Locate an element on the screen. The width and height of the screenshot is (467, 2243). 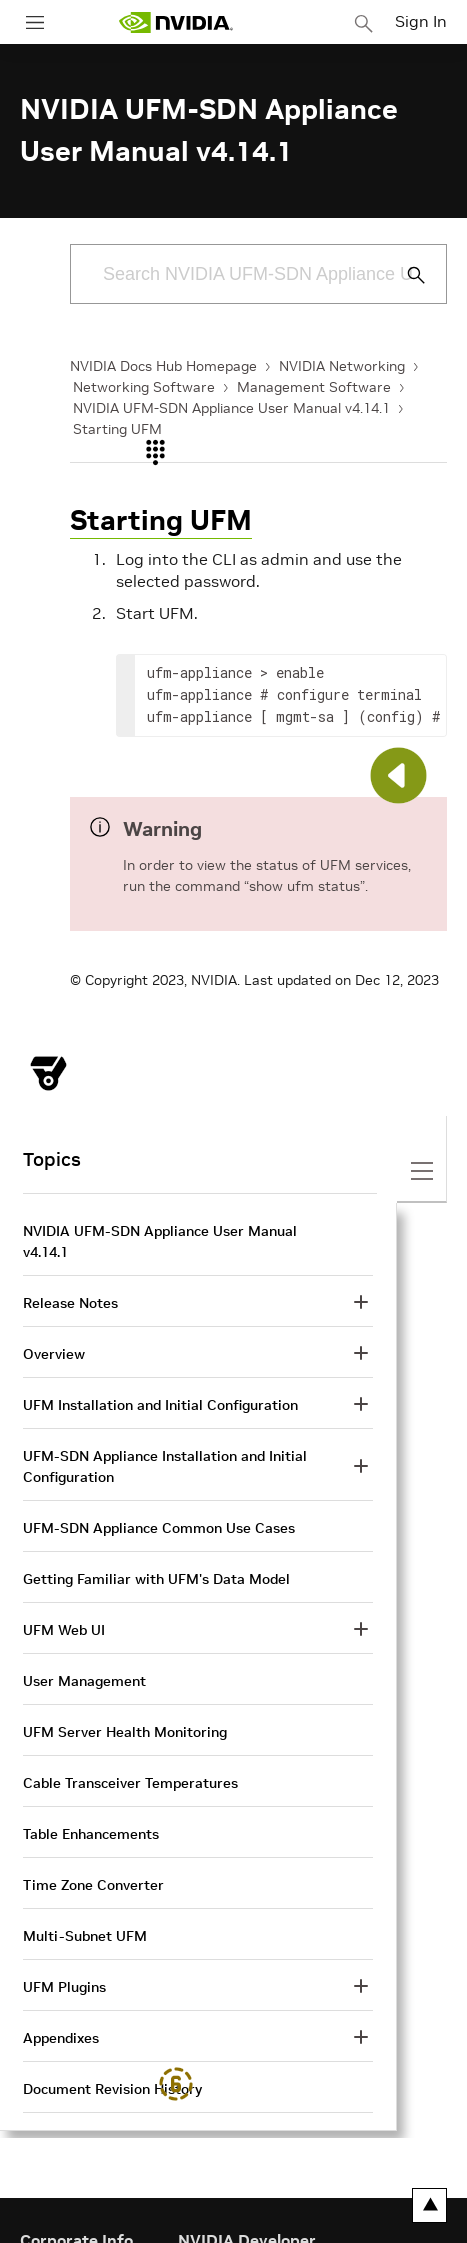
step 6 of a multi-step process is located at coordinates (176, 2084).